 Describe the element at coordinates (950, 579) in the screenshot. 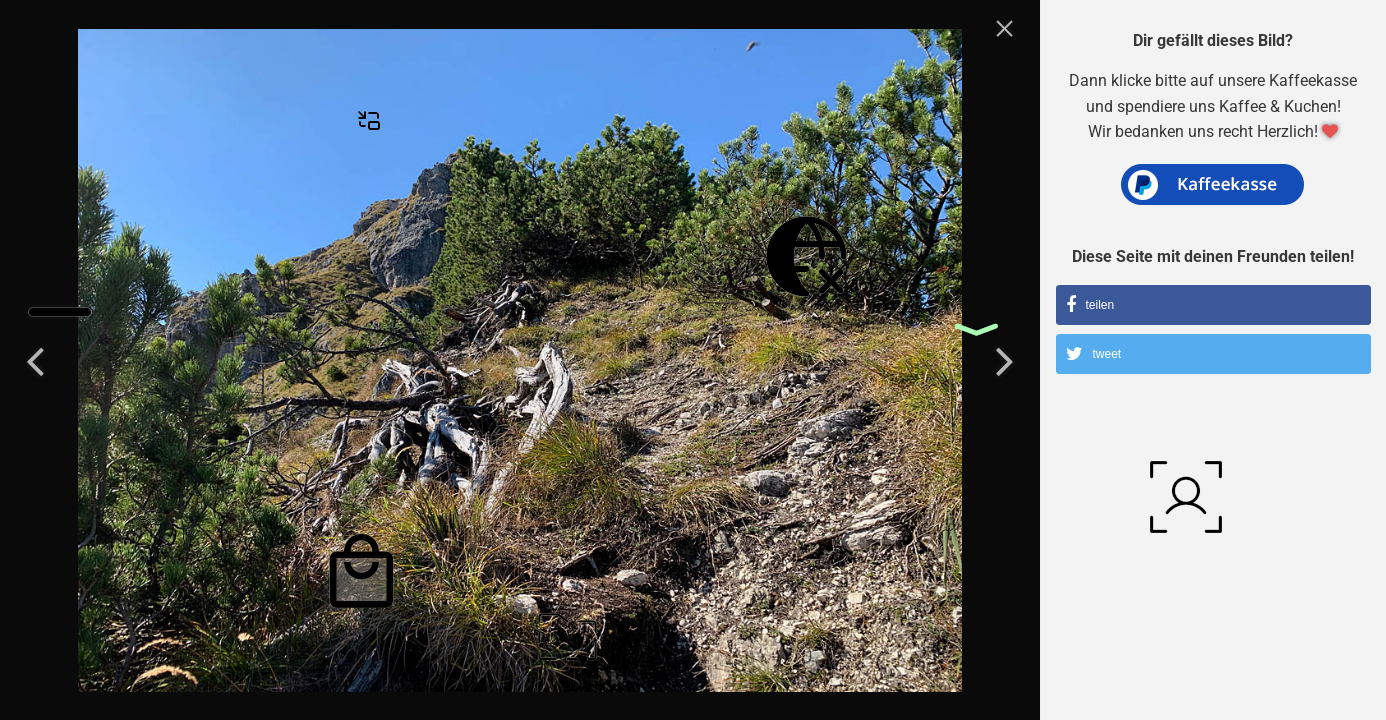

I see `indicates zero items or empty count` at that location.